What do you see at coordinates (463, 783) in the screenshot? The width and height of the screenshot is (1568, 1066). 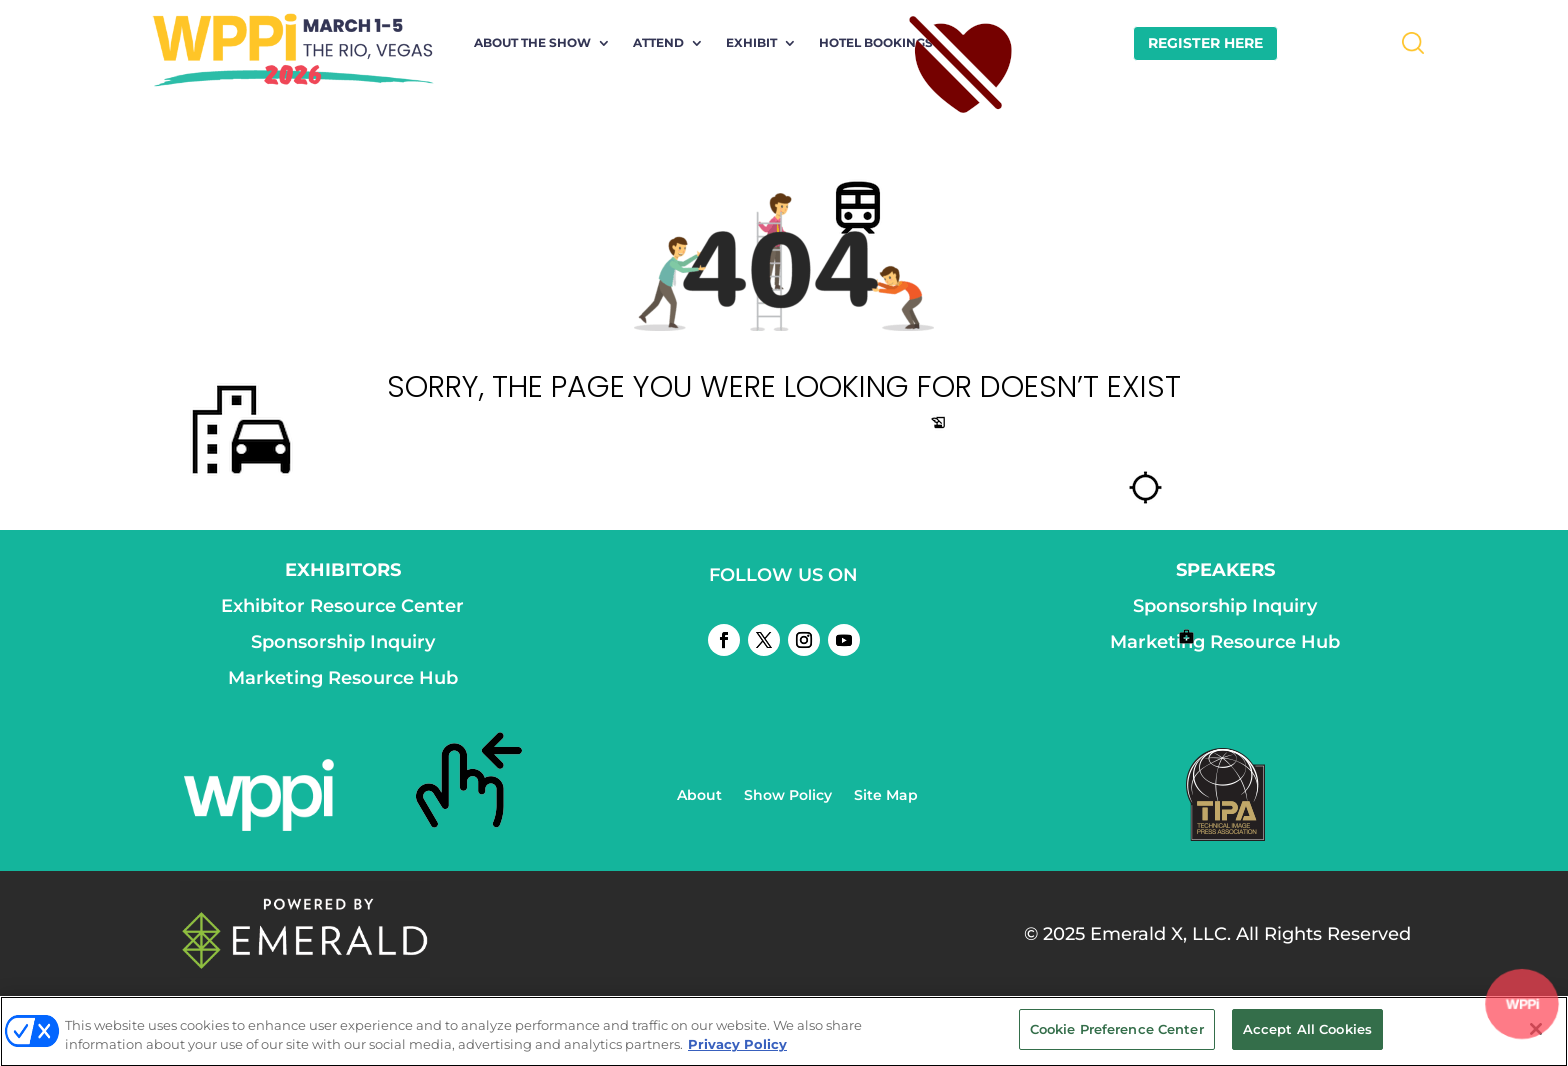 I see `swipe left to navigate or dismiss` at bounding box center [463, 783].